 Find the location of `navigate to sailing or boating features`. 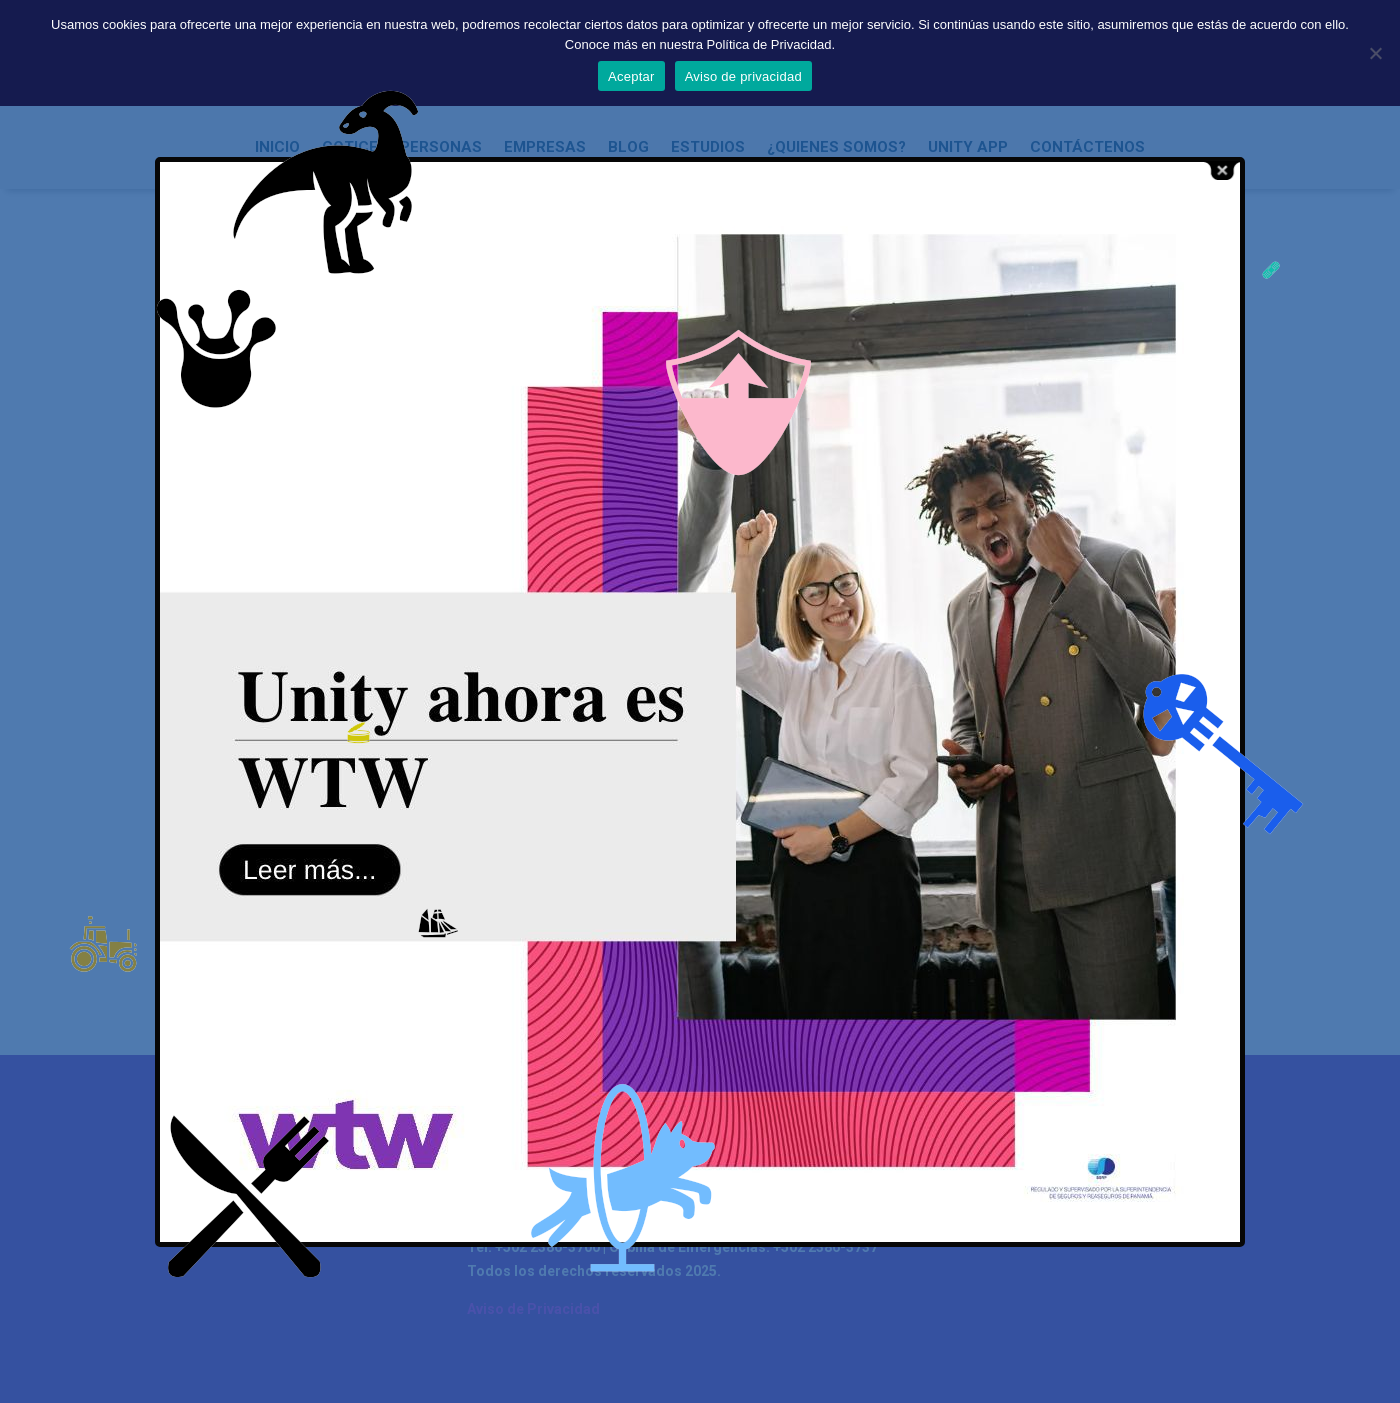

navigate to sailing or boating features is located at coordinates (438, 923).